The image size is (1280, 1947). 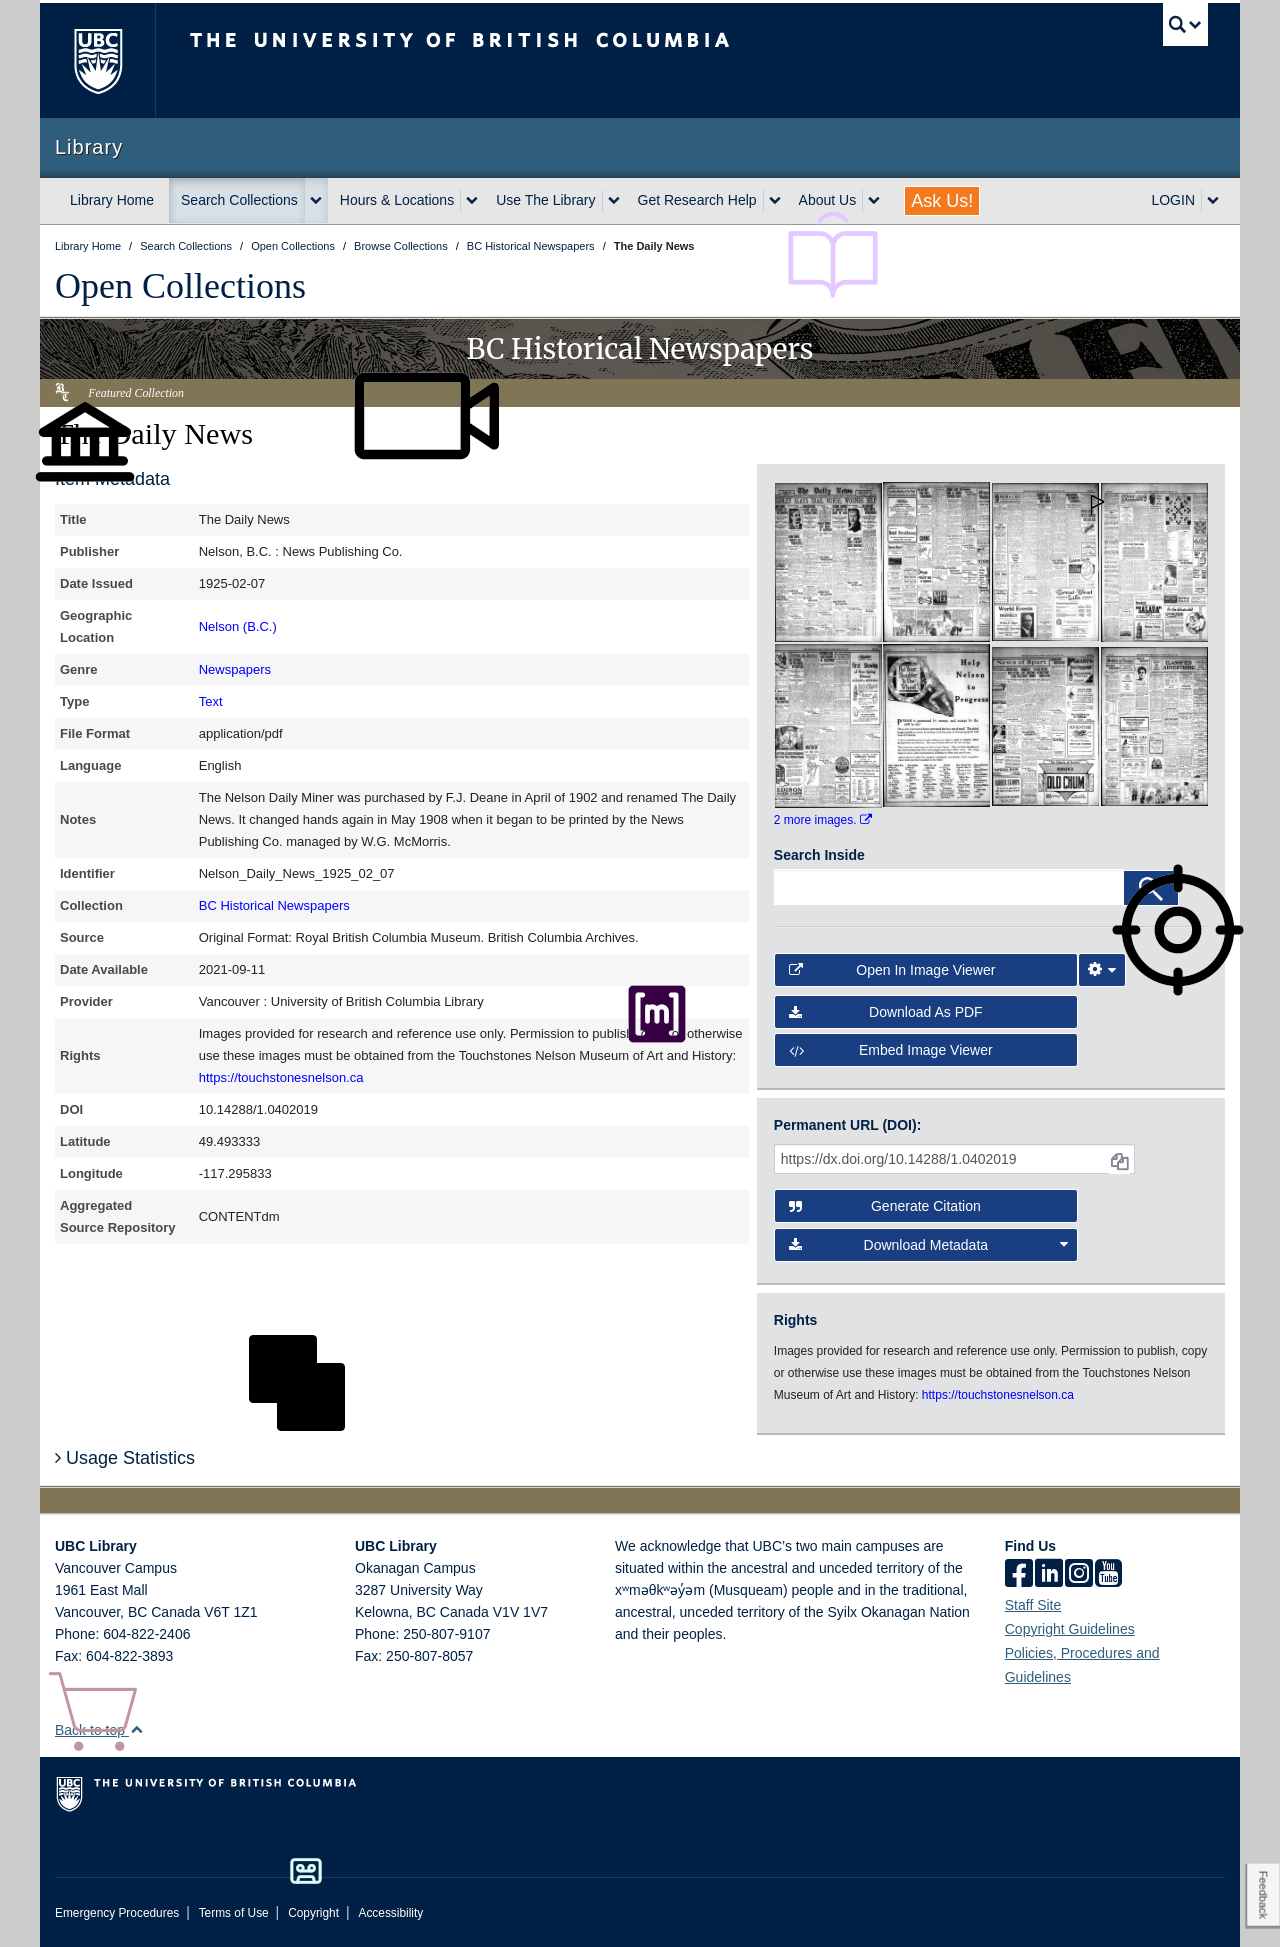 I want to click on access audio recordings or voice memos, so click(x=306, y=1871).